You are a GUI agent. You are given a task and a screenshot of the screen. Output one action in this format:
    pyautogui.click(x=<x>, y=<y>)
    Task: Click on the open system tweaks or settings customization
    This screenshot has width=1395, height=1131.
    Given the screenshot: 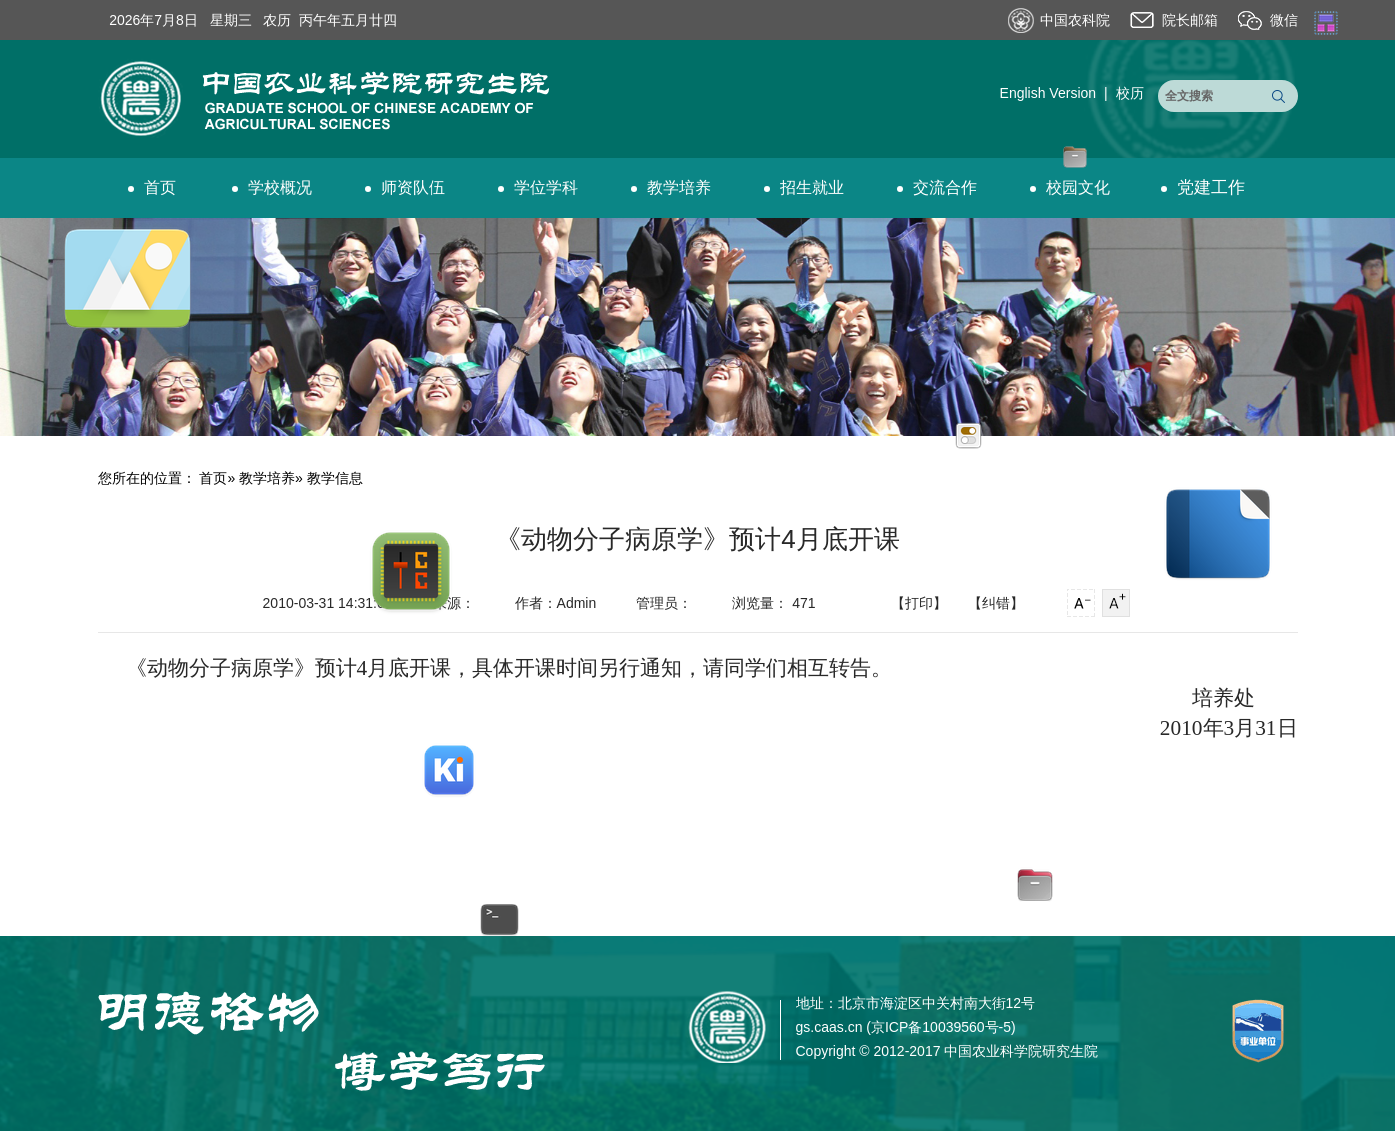 What is the action you would take?
    pyautogui.click(x=968, y=435)
    